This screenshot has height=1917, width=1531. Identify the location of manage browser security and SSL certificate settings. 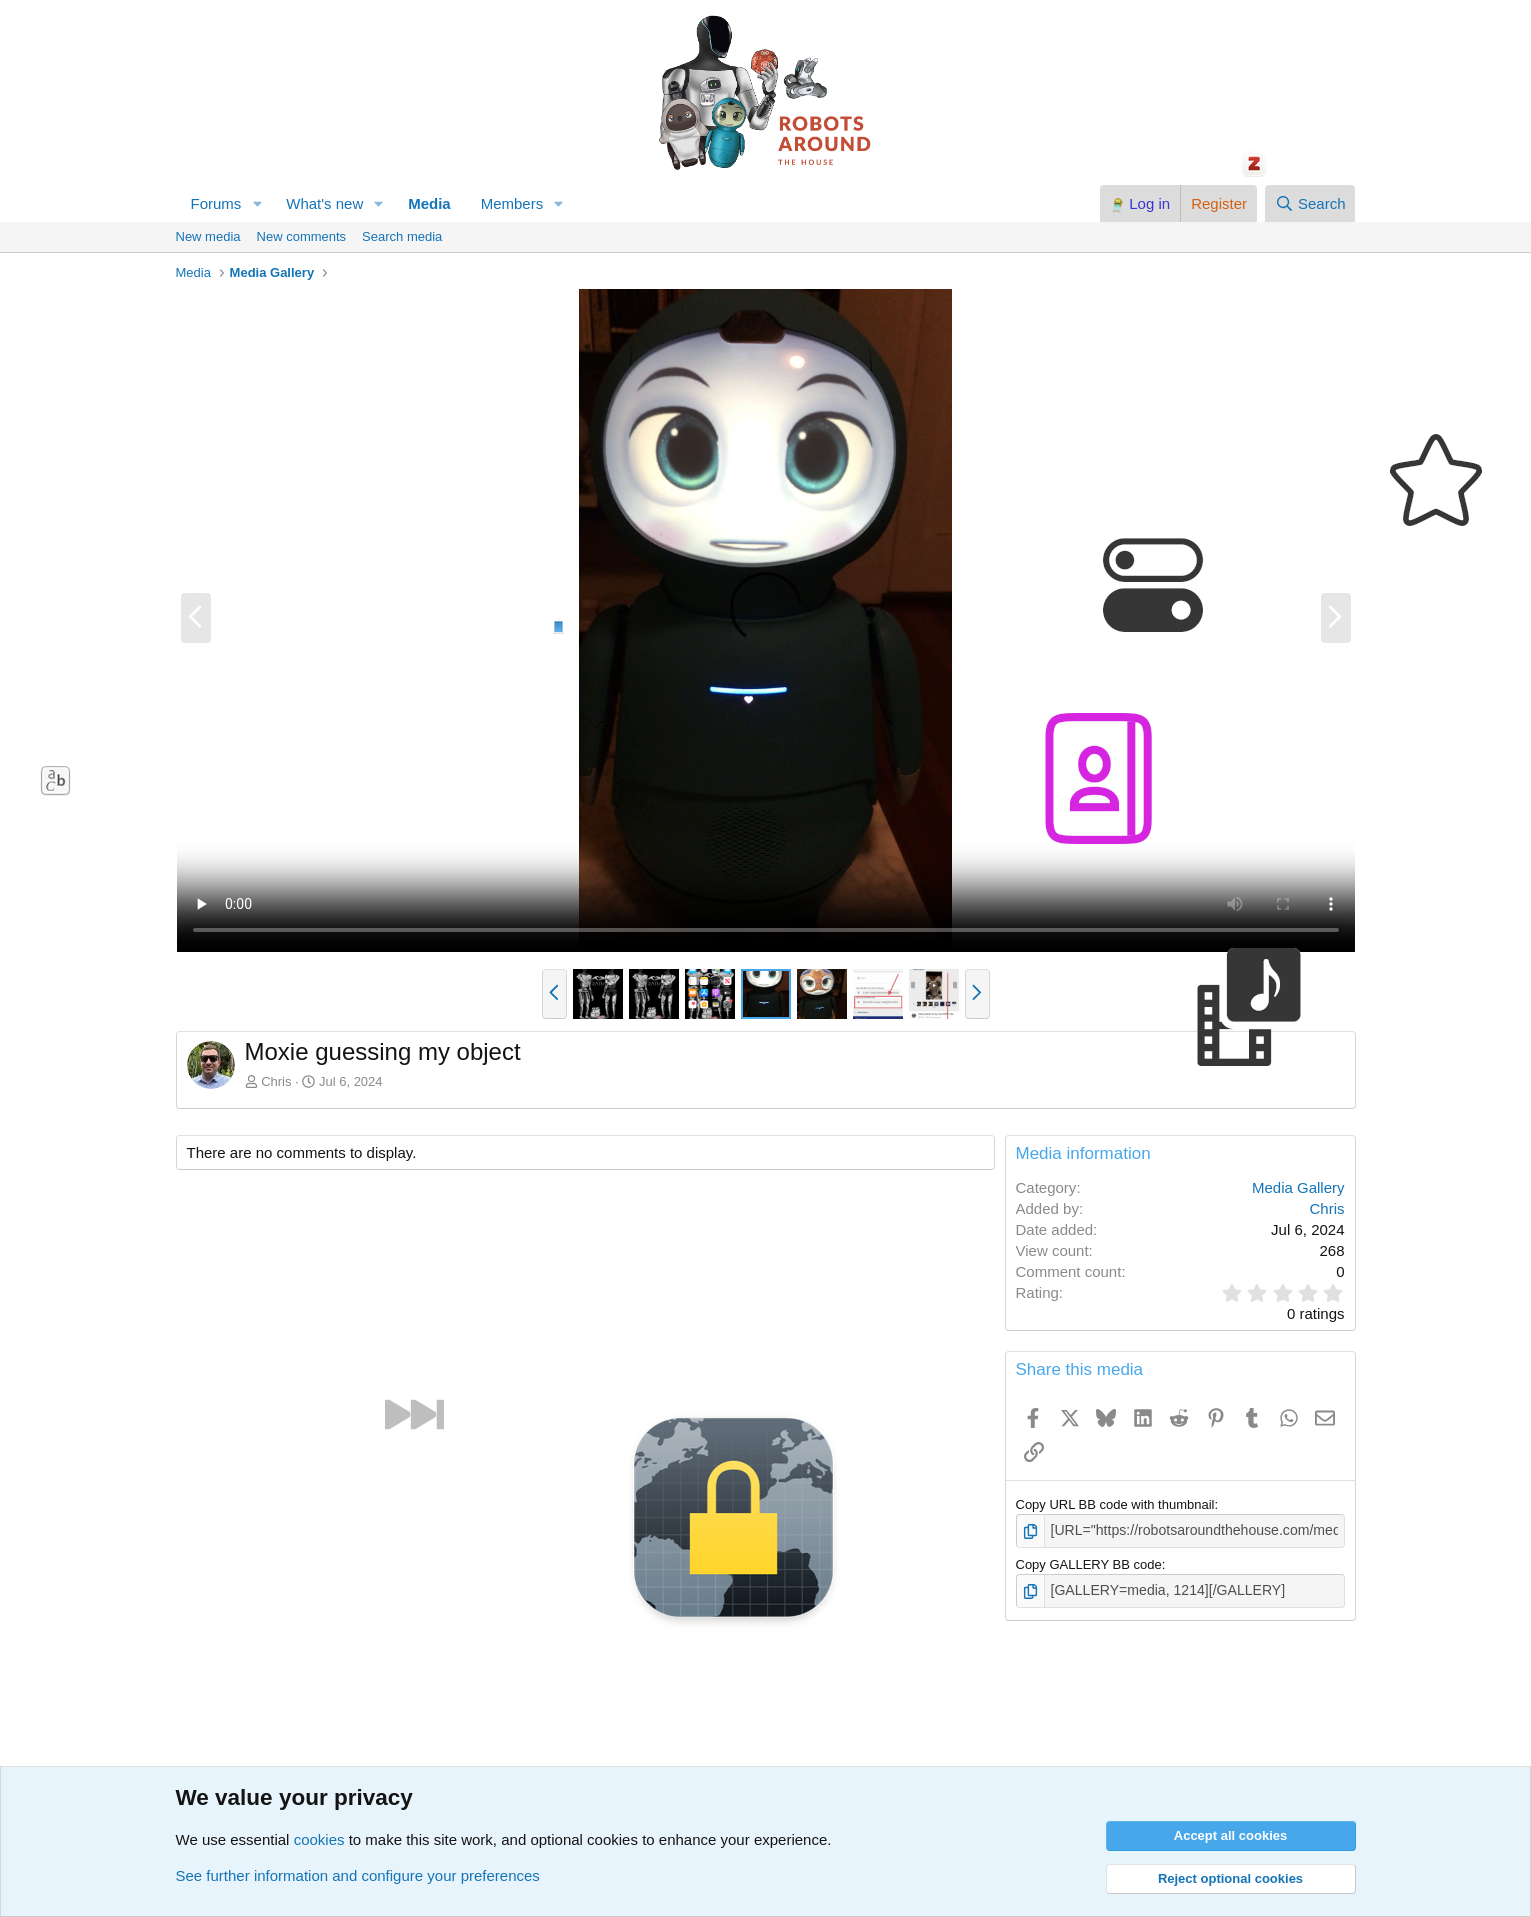
(733, 1517).